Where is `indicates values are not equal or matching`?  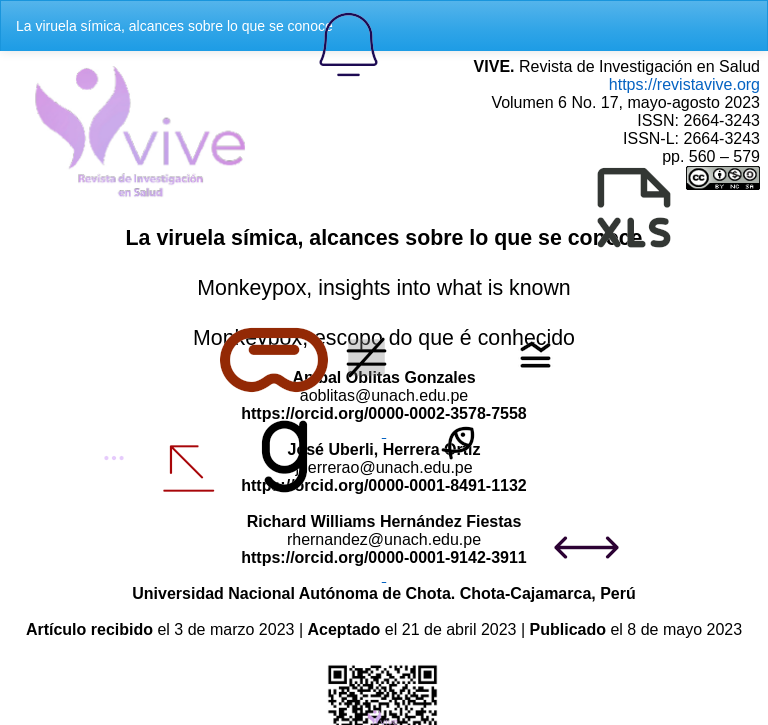
indicates values are not equal or matching is located at coordinates (366, 357).